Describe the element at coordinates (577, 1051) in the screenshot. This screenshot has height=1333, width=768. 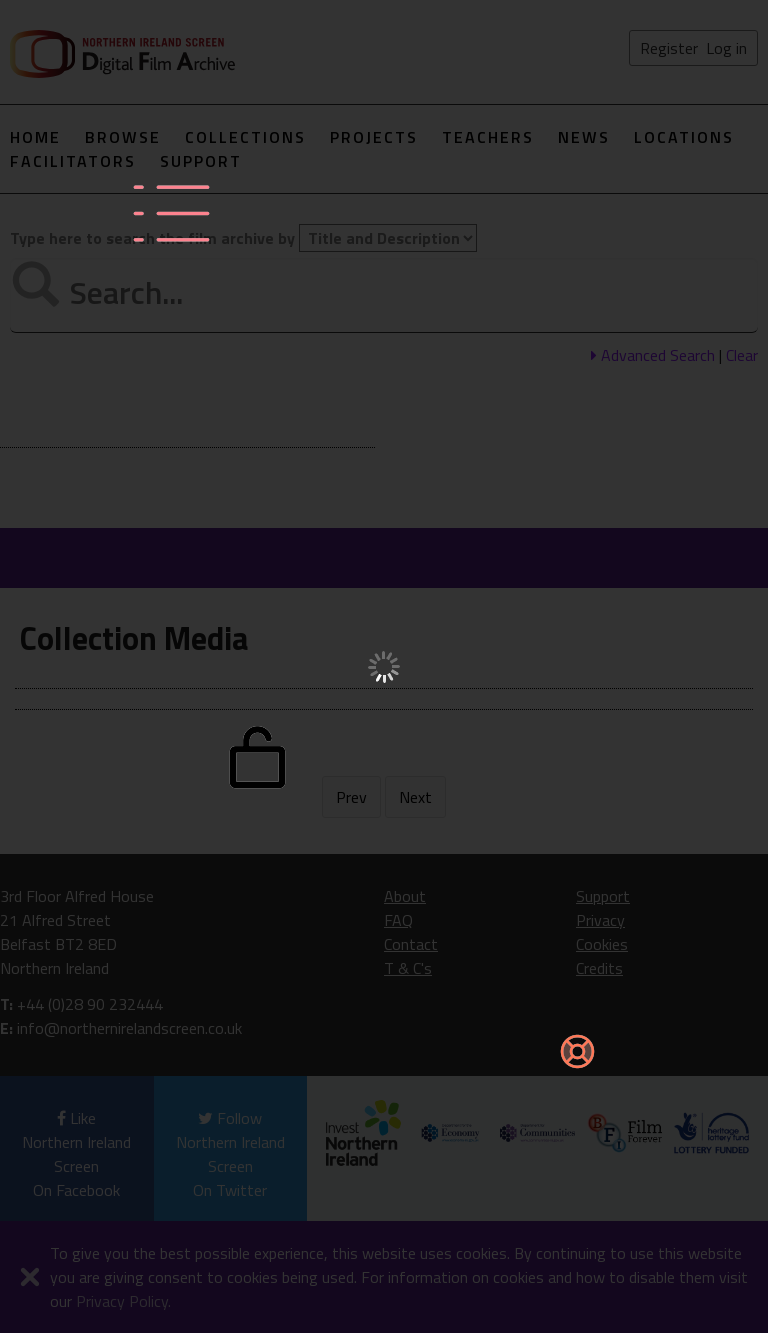
I see `access help or support center` at that location.